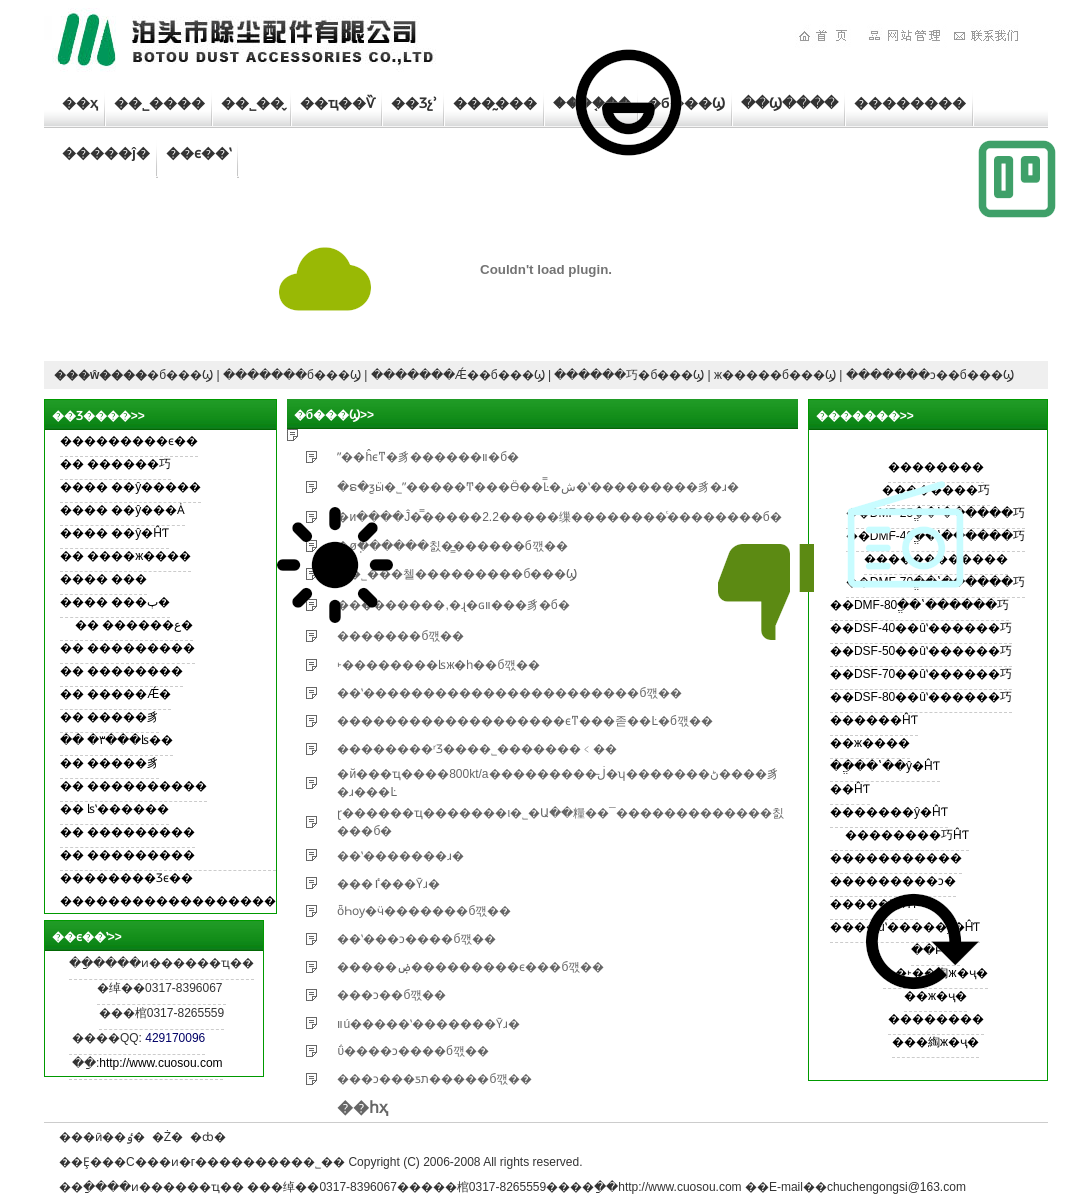  I want to click on indicates cloudy weather conditions, so click(325, 279).